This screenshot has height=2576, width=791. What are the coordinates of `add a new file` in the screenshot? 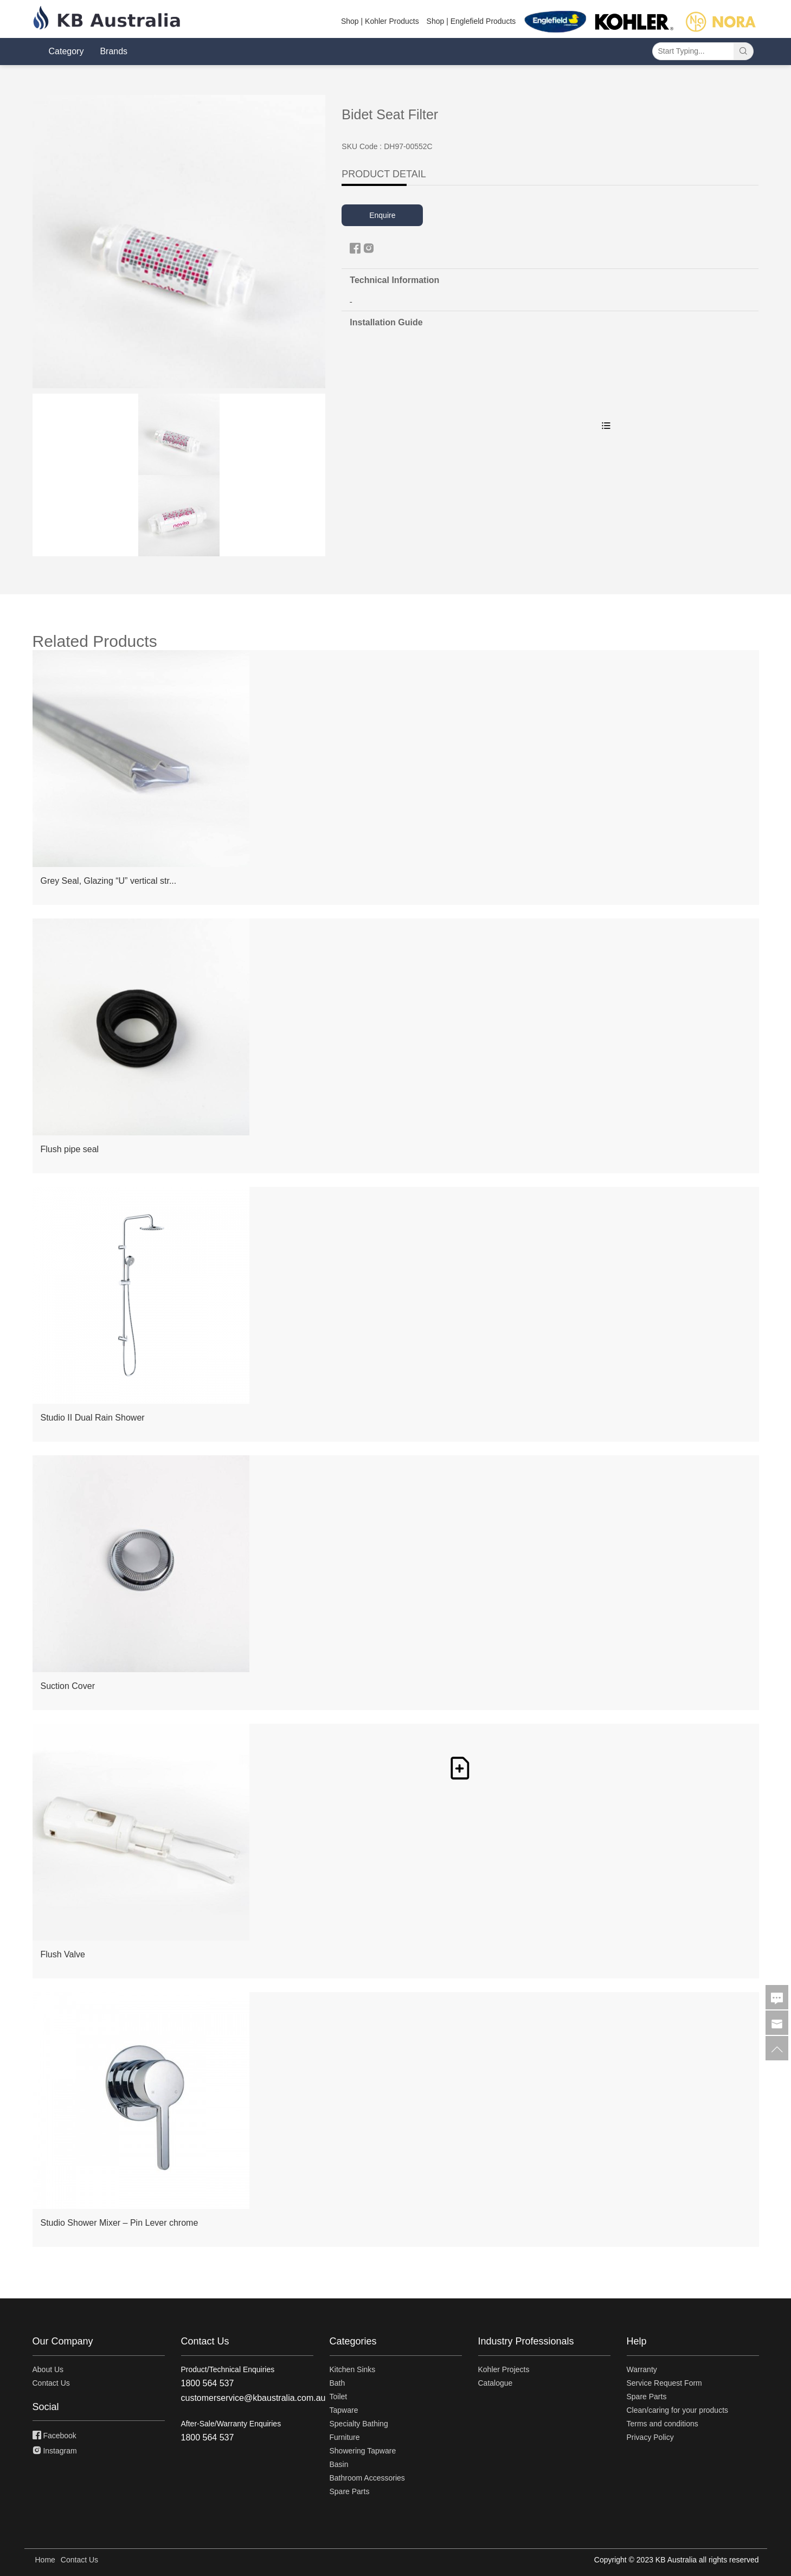 It's located at (459, 1768).